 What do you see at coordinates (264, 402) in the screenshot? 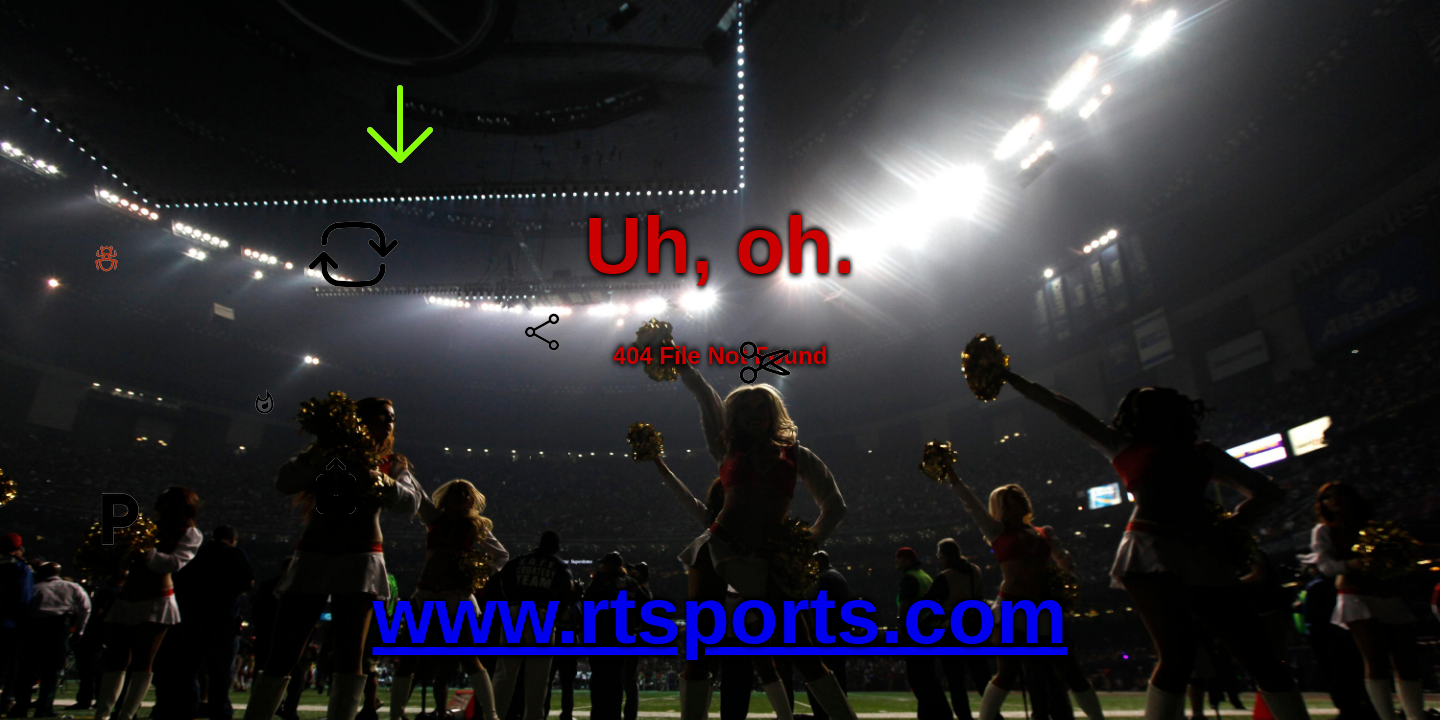
I see `view trending or popular content` at bounding box center [264, 402].